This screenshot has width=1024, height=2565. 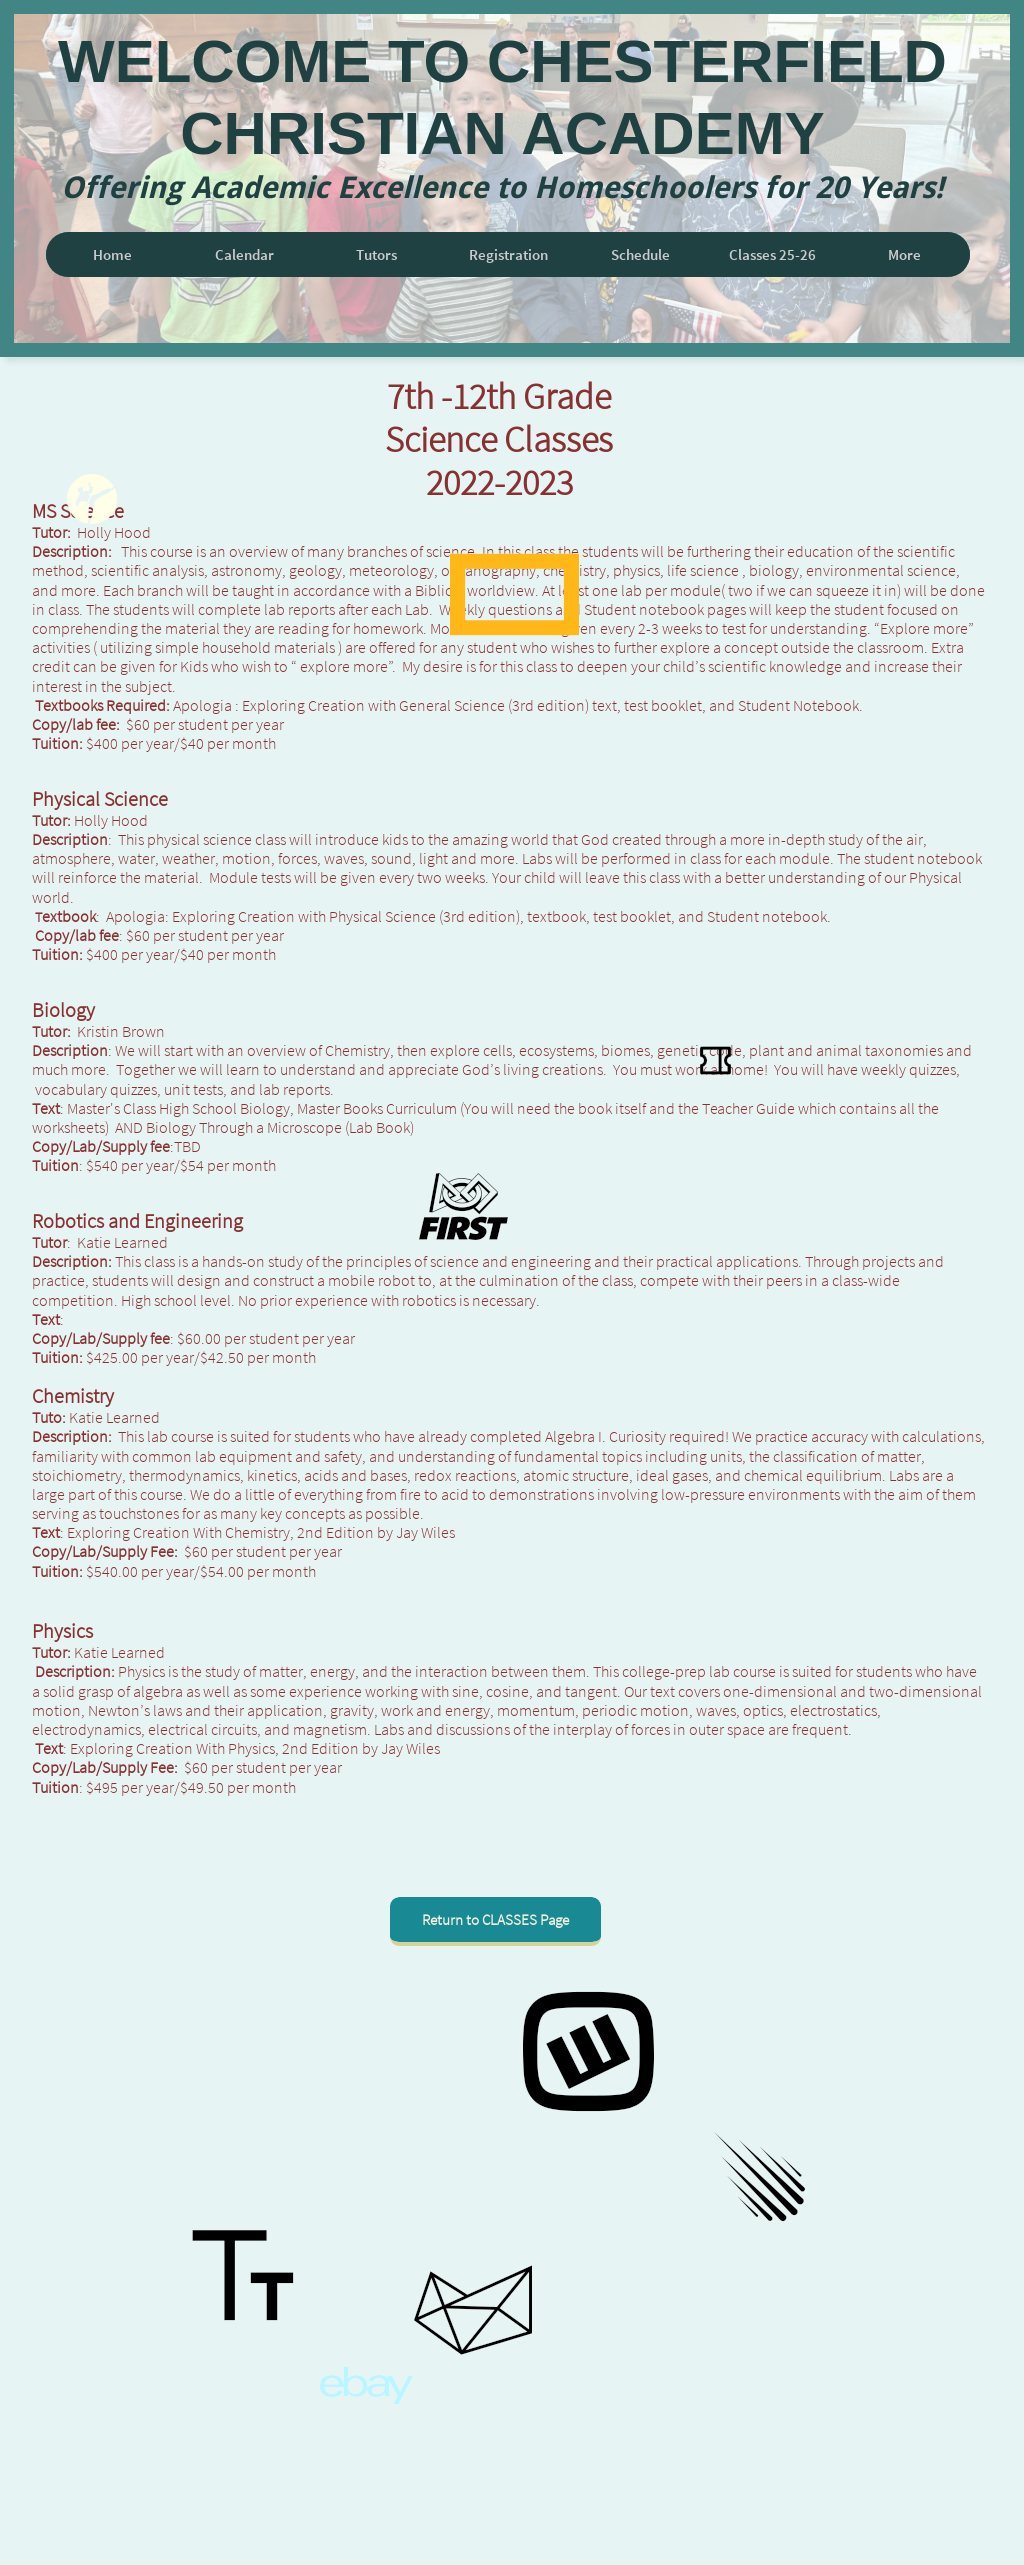 What do you see at coordinates (759, 2176) in the screenshot?
I see `meteor framework logo` at bounding box center [759, 2176].